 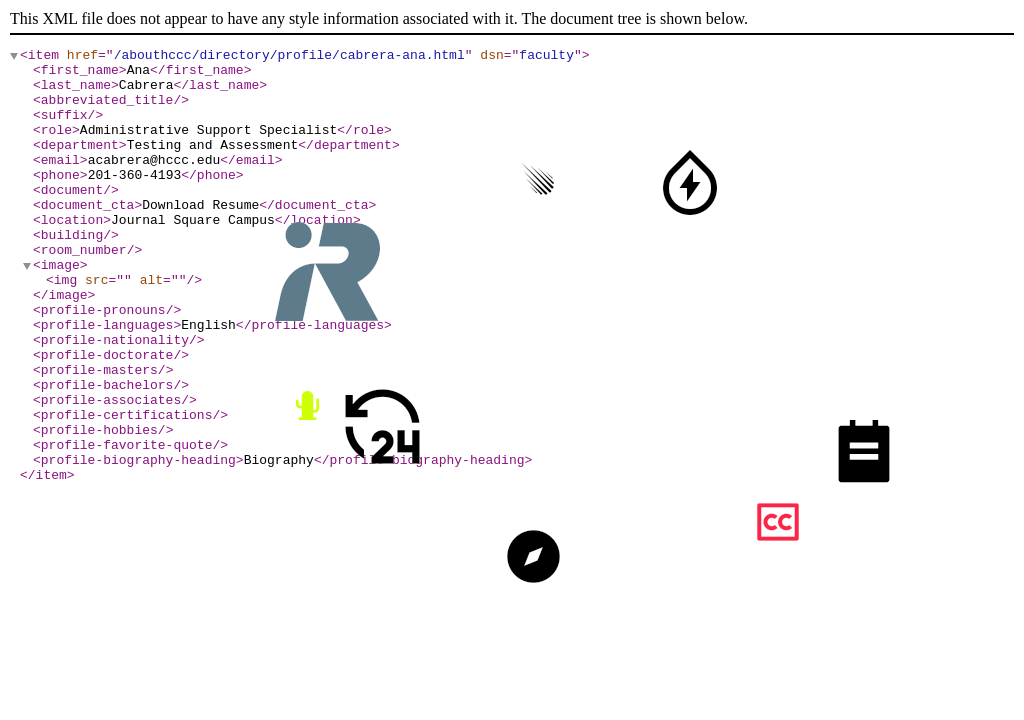 What do you see at coordinates (864, 454) in the screenshot?
I see `view your to-do list` at bounding box center [864, 454].